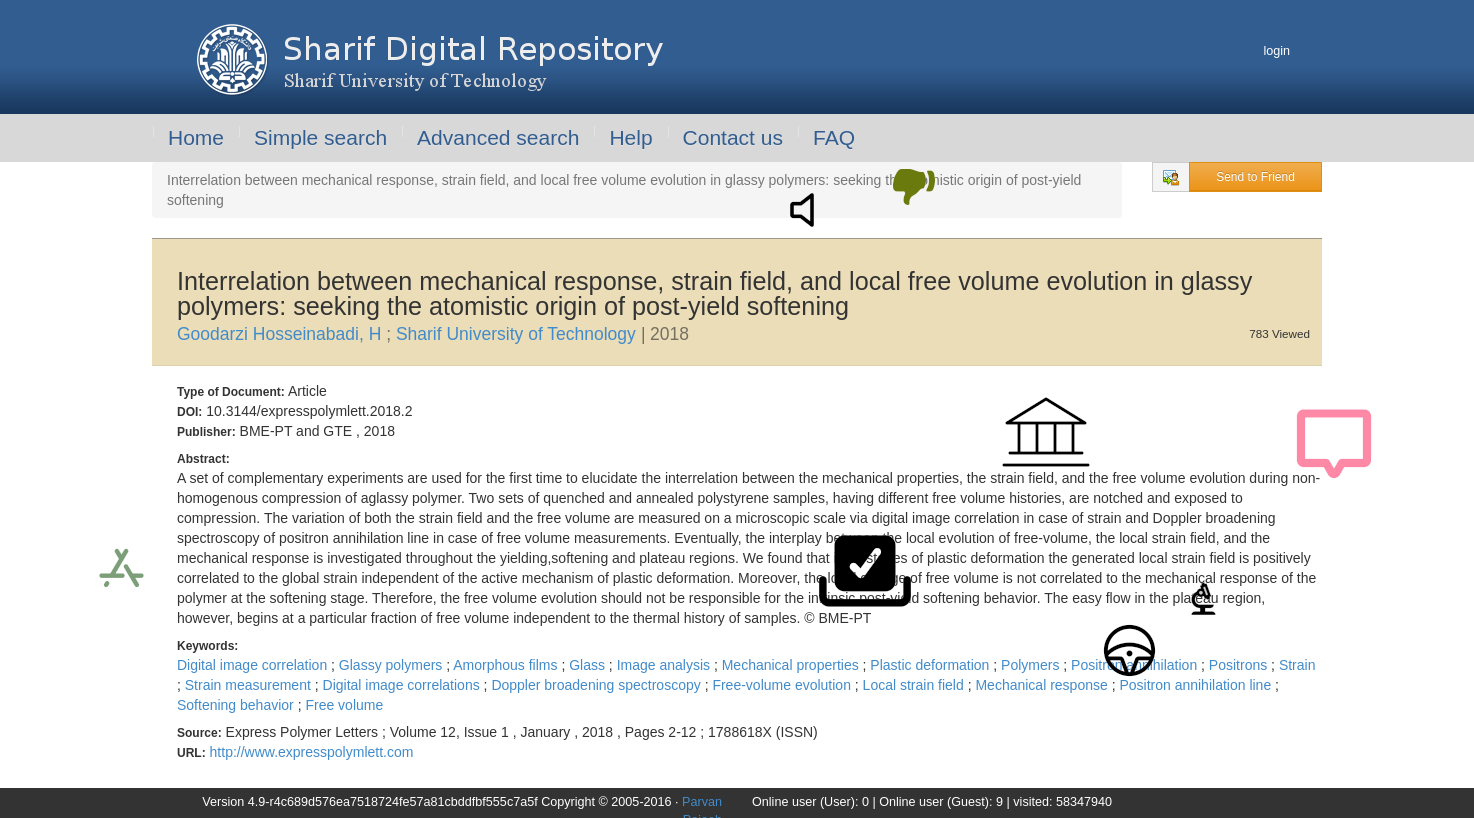 The width and height of the screenshot is (1474, 818). What do you see at coordinates (914, 185) in the screenshot?
I see `dislike or downvote content` at bounding box center [914, 185].